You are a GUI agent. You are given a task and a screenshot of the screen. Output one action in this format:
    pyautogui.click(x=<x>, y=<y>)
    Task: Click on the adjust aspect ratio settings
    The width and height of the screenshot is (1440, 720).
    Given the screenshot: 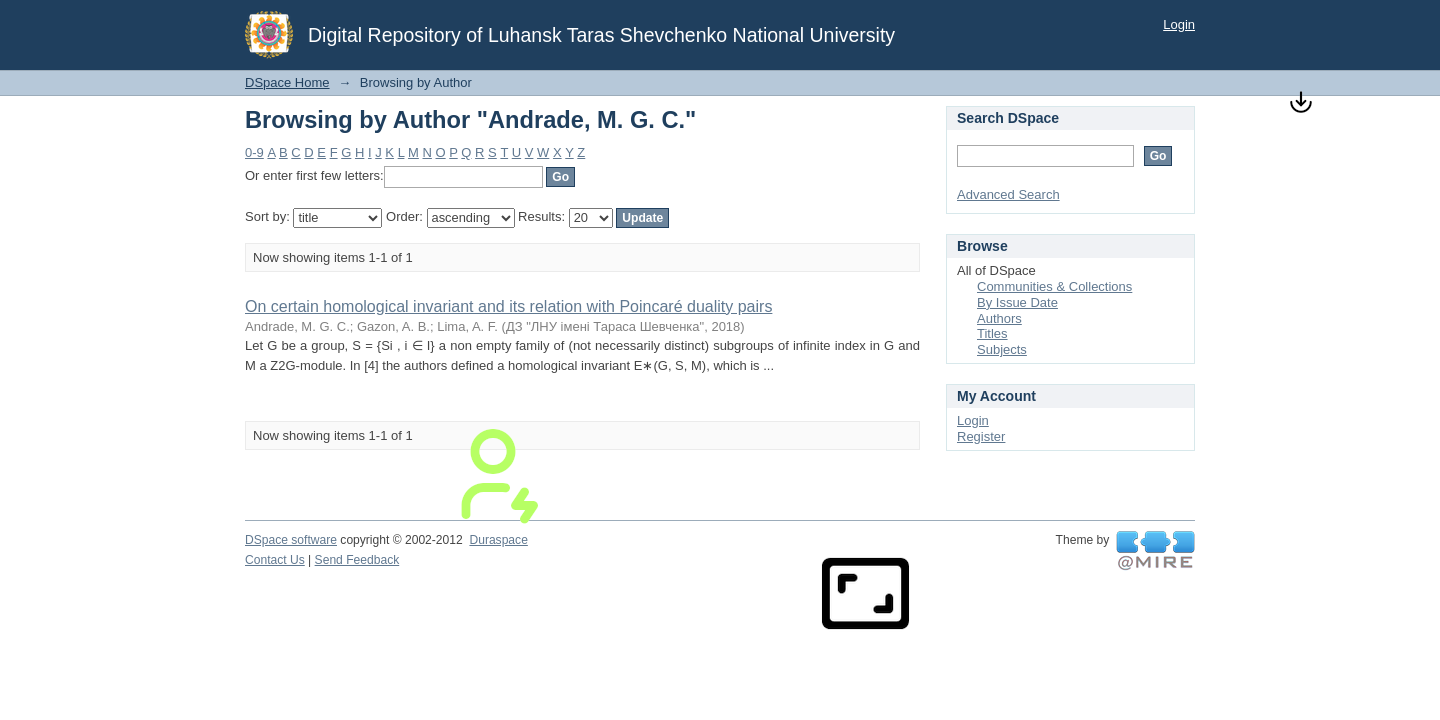 What is the action you would take?
    pyautogui.click(x=865, y=593)
    